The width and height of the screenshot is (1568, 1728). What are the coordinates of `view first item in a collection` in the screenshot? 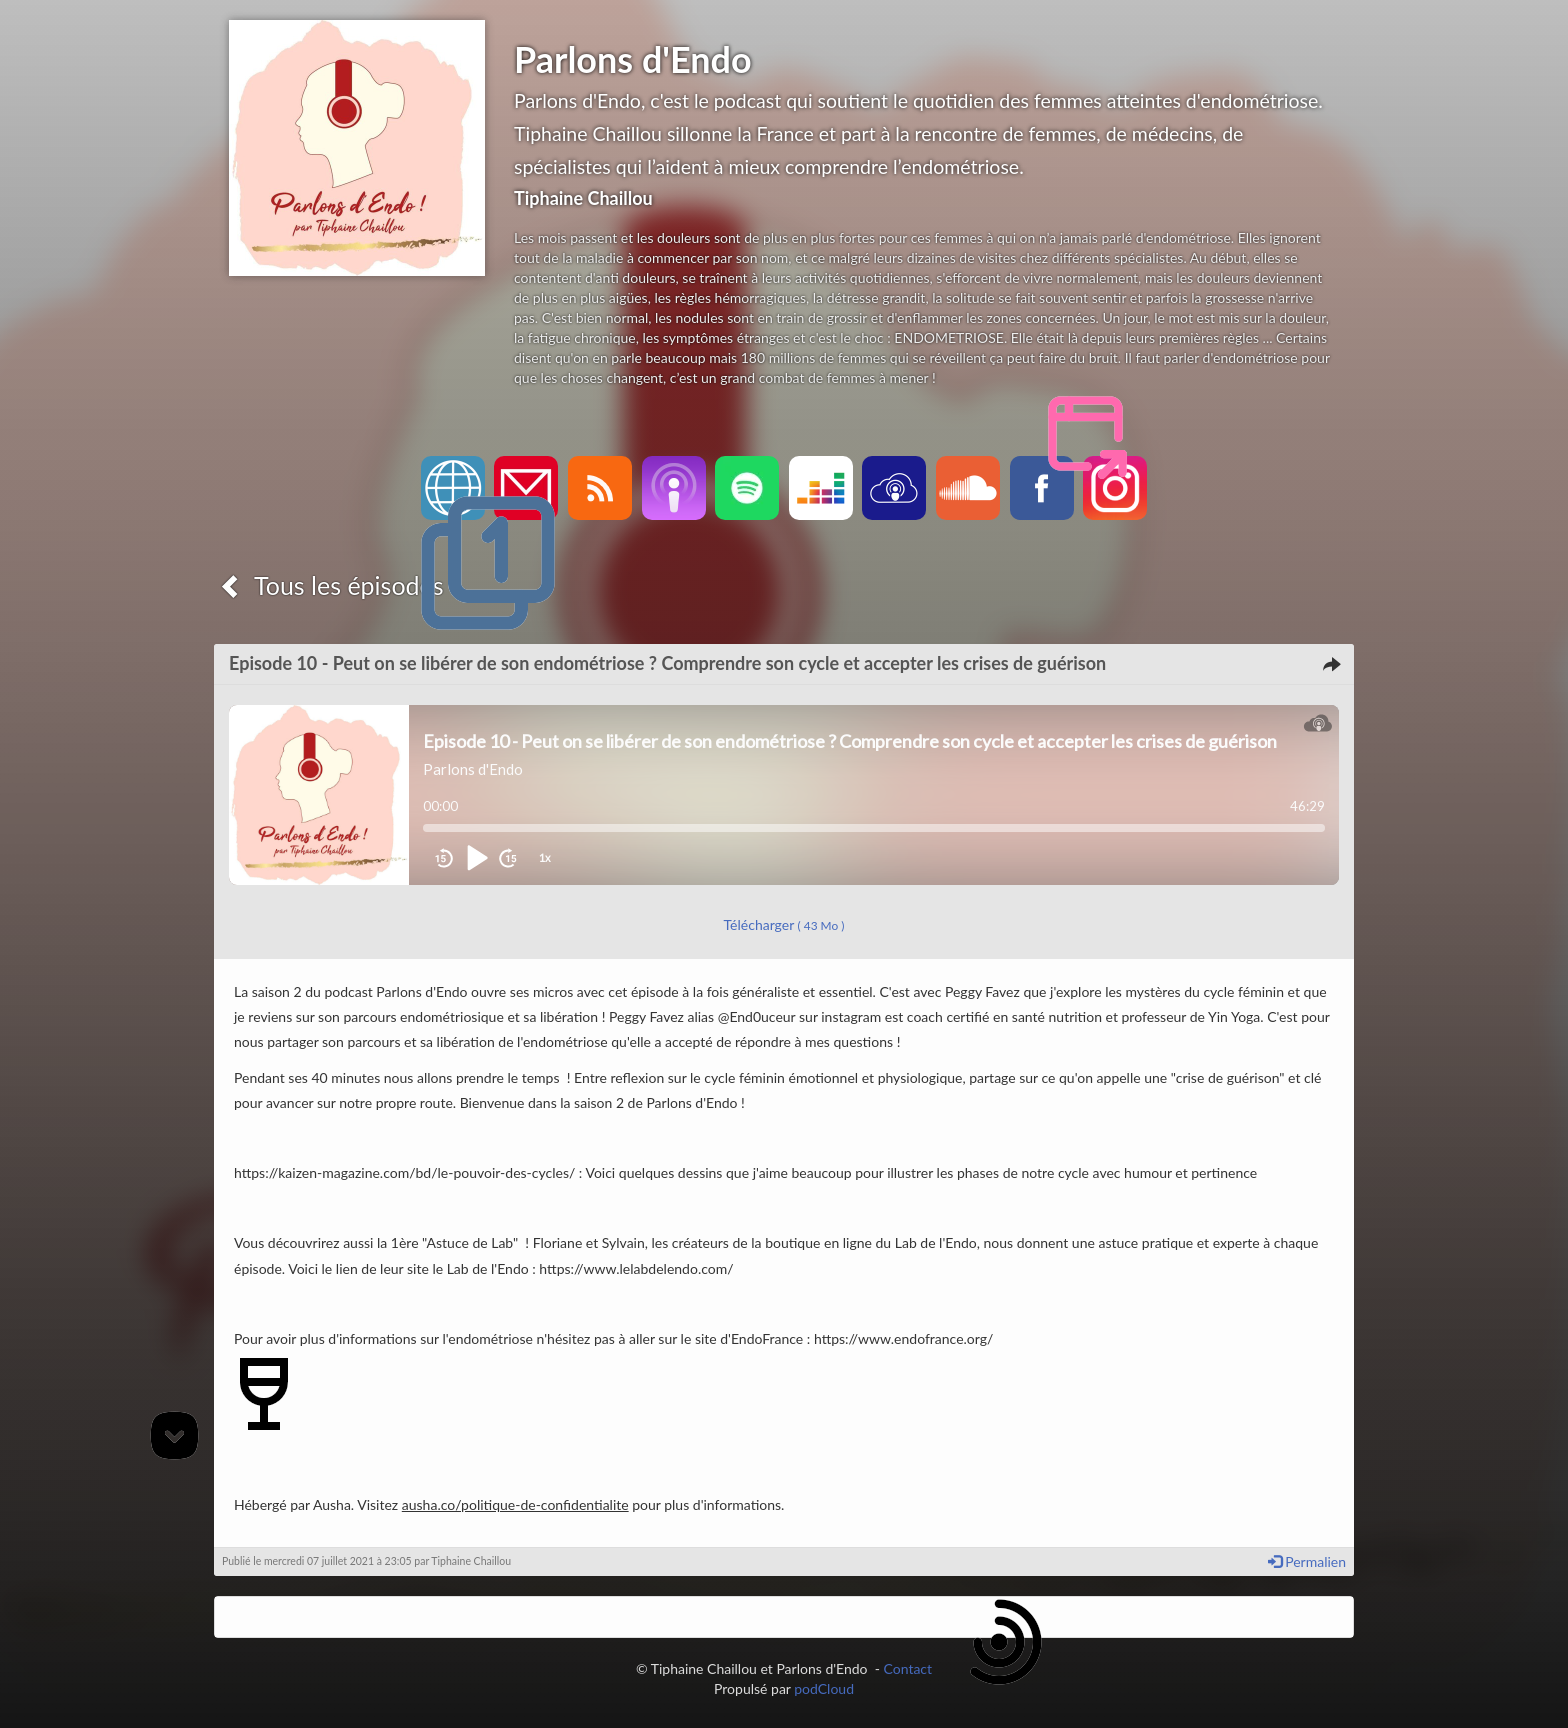 It's located at (488, 563).